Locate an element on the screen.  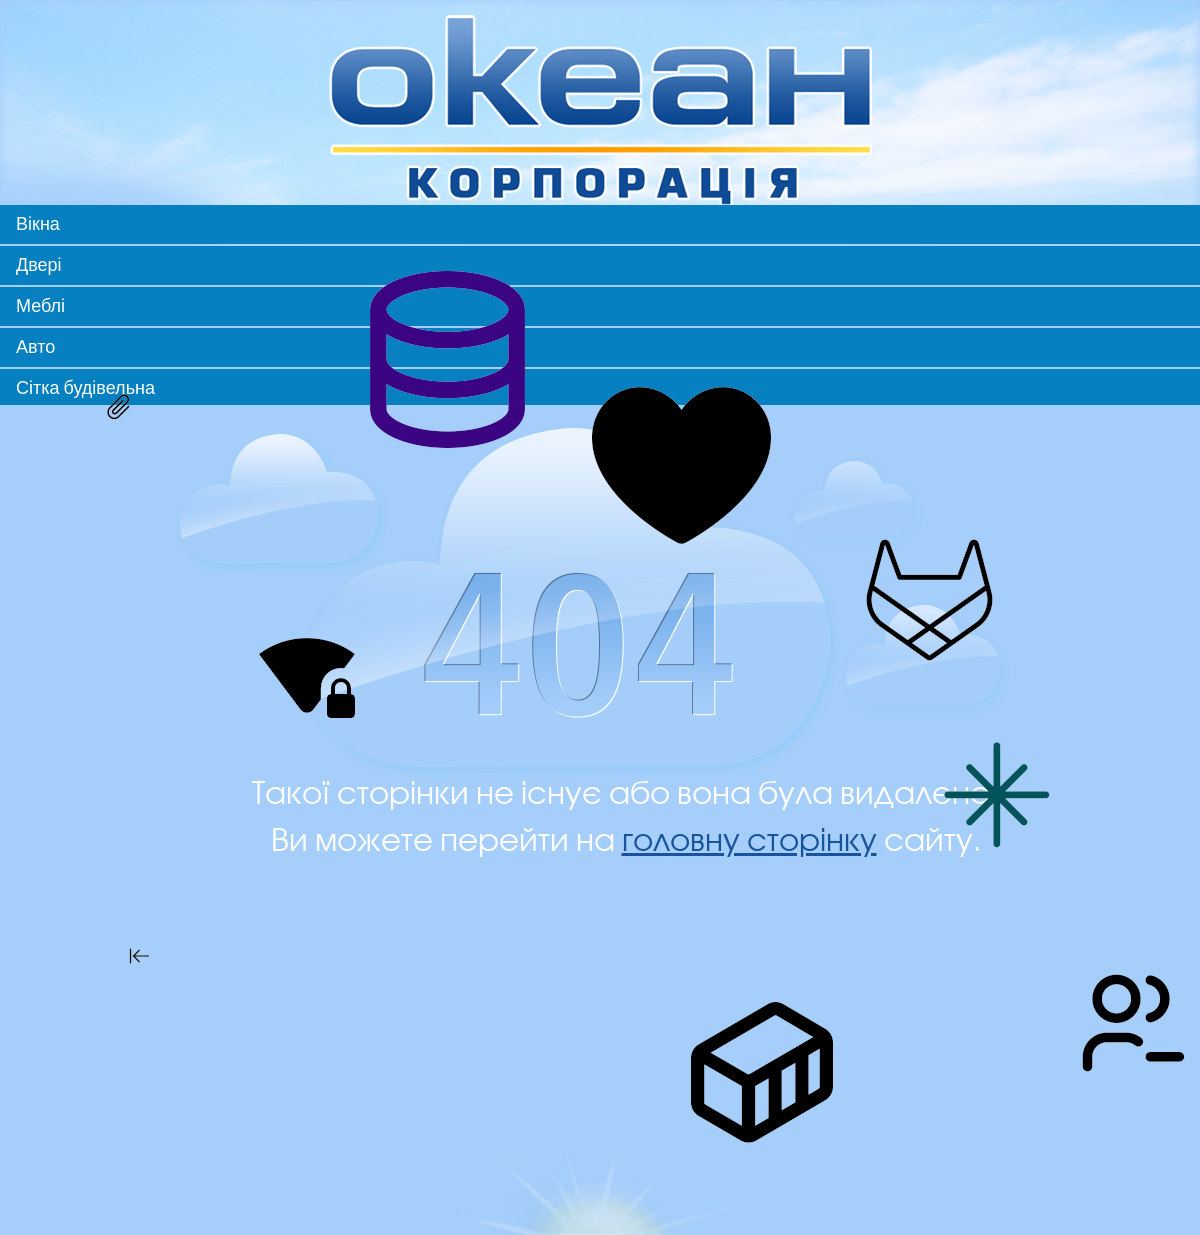
remove a member from the group is located at coordinates (1131, 1023).